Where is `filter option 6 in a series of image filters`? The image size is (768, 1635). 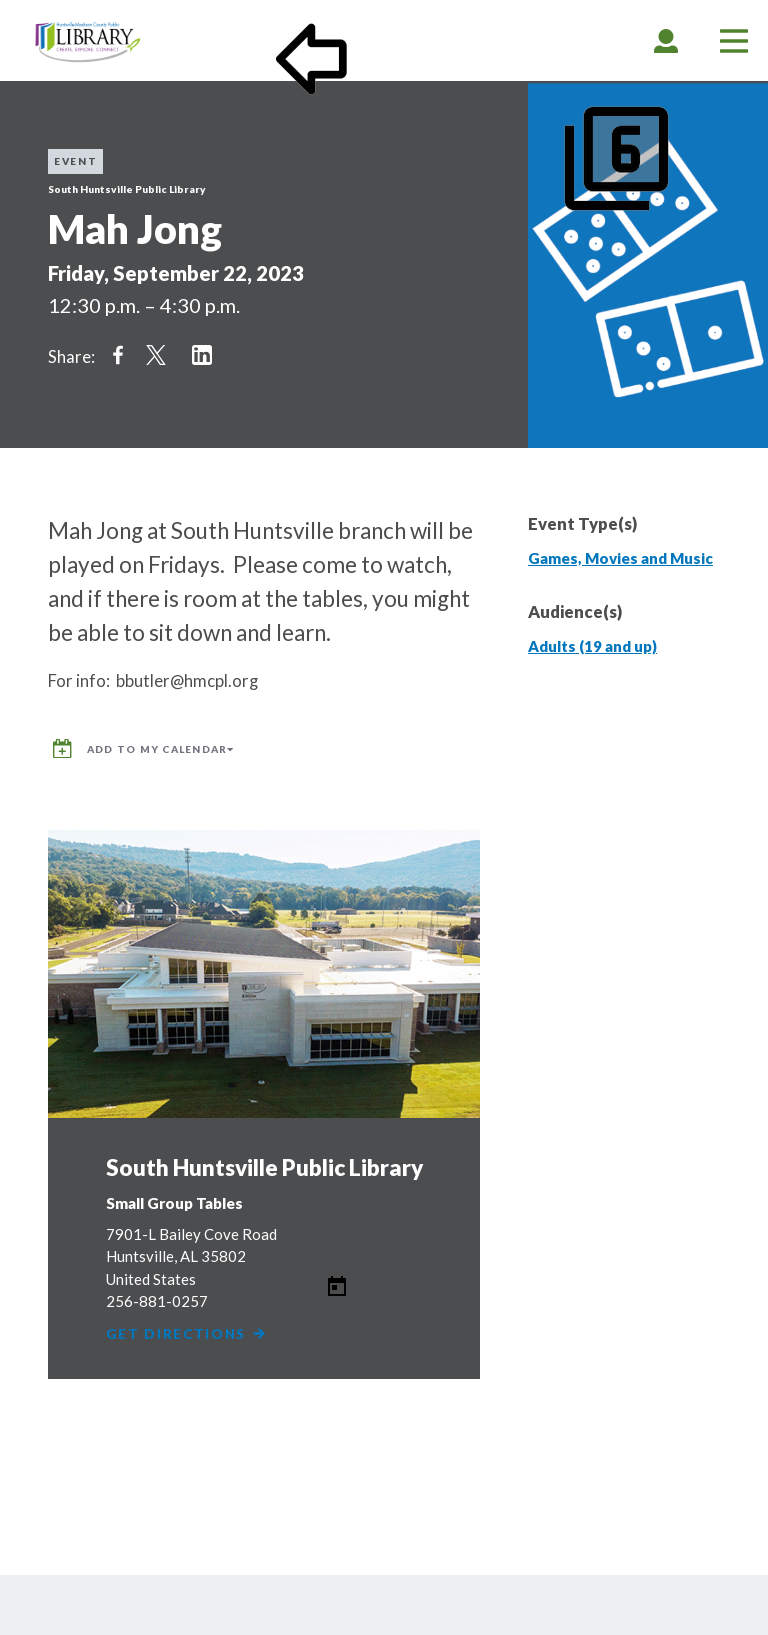
filter option 6 in a series of image filters is located at coordinates (616, 158).